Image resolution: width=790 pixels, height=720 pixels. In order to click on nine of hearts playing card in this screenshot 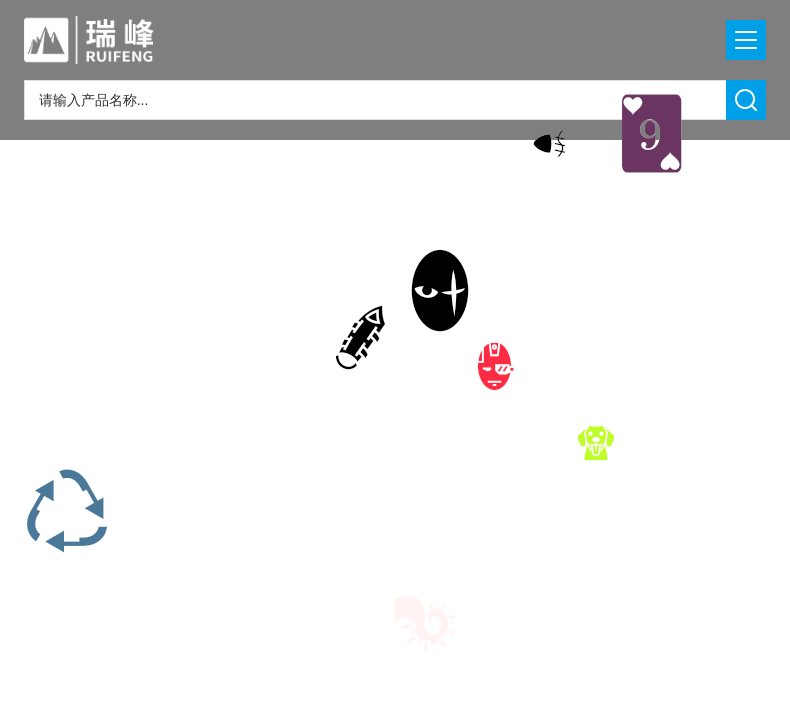, I will do `click(651, 133)`.